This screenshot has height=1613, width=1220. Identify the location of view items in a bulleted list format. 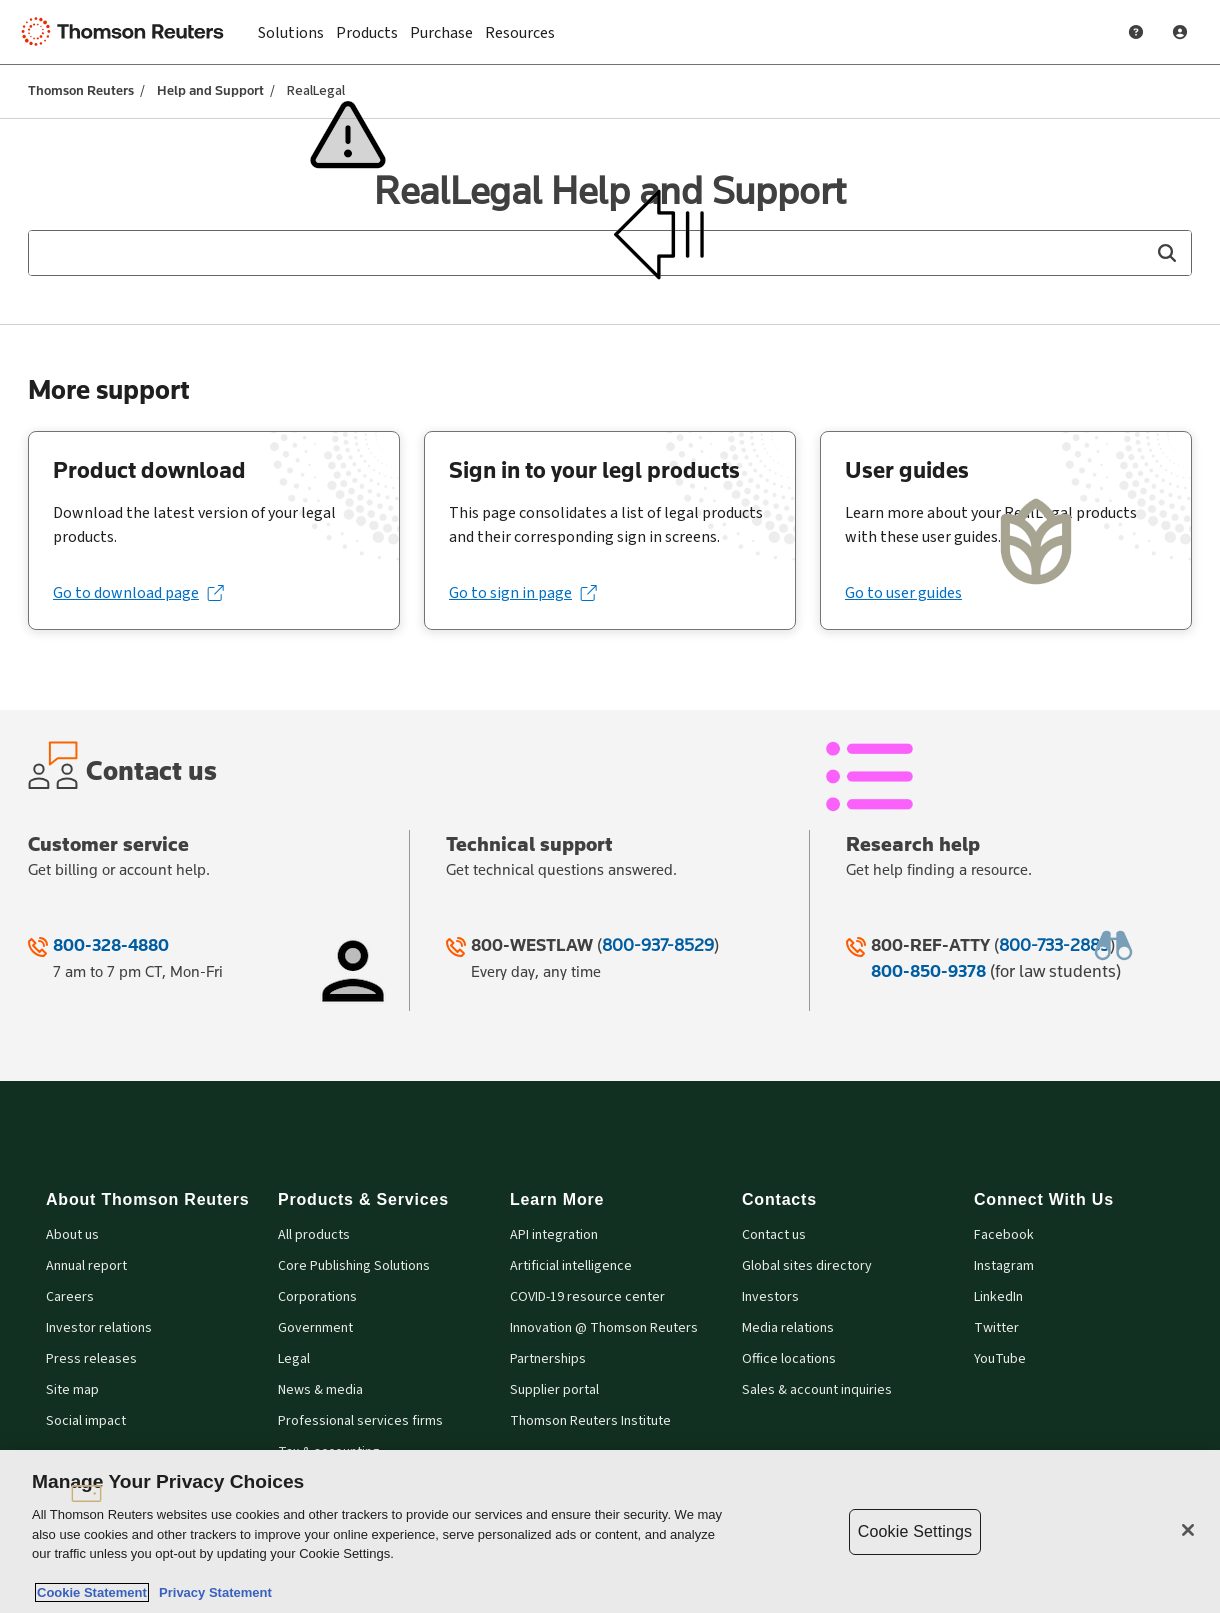
(869, 776).